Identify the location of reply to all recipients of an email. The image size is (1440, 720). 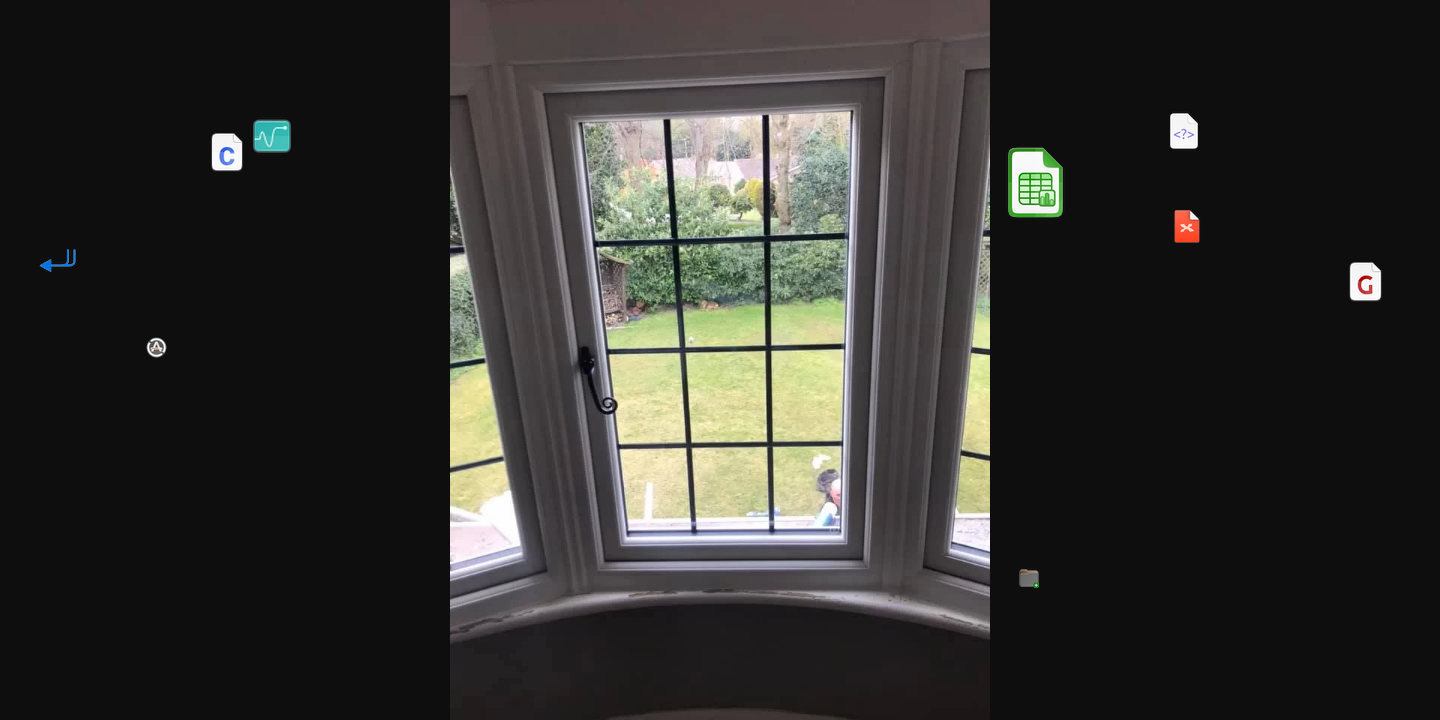
(57, 258).